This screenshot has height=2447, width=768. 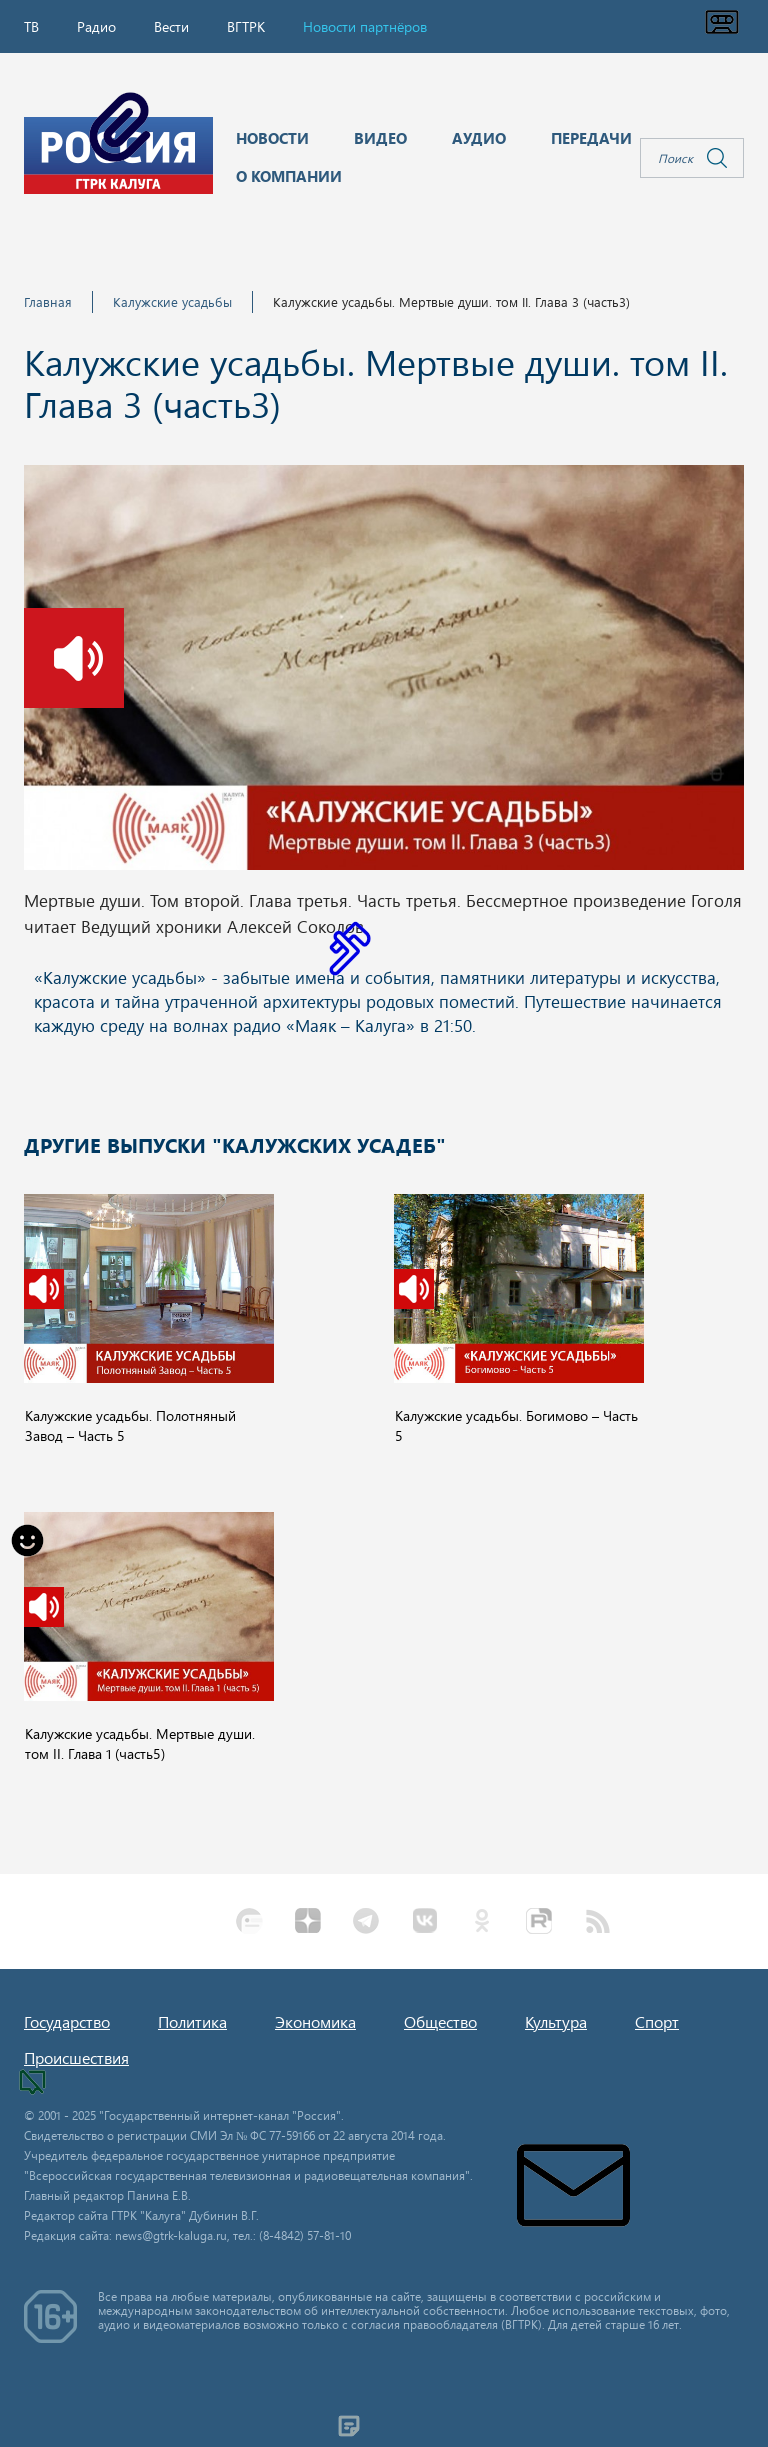 I want to click on mute or disable chat notifications, so click(x=32, y=2081).